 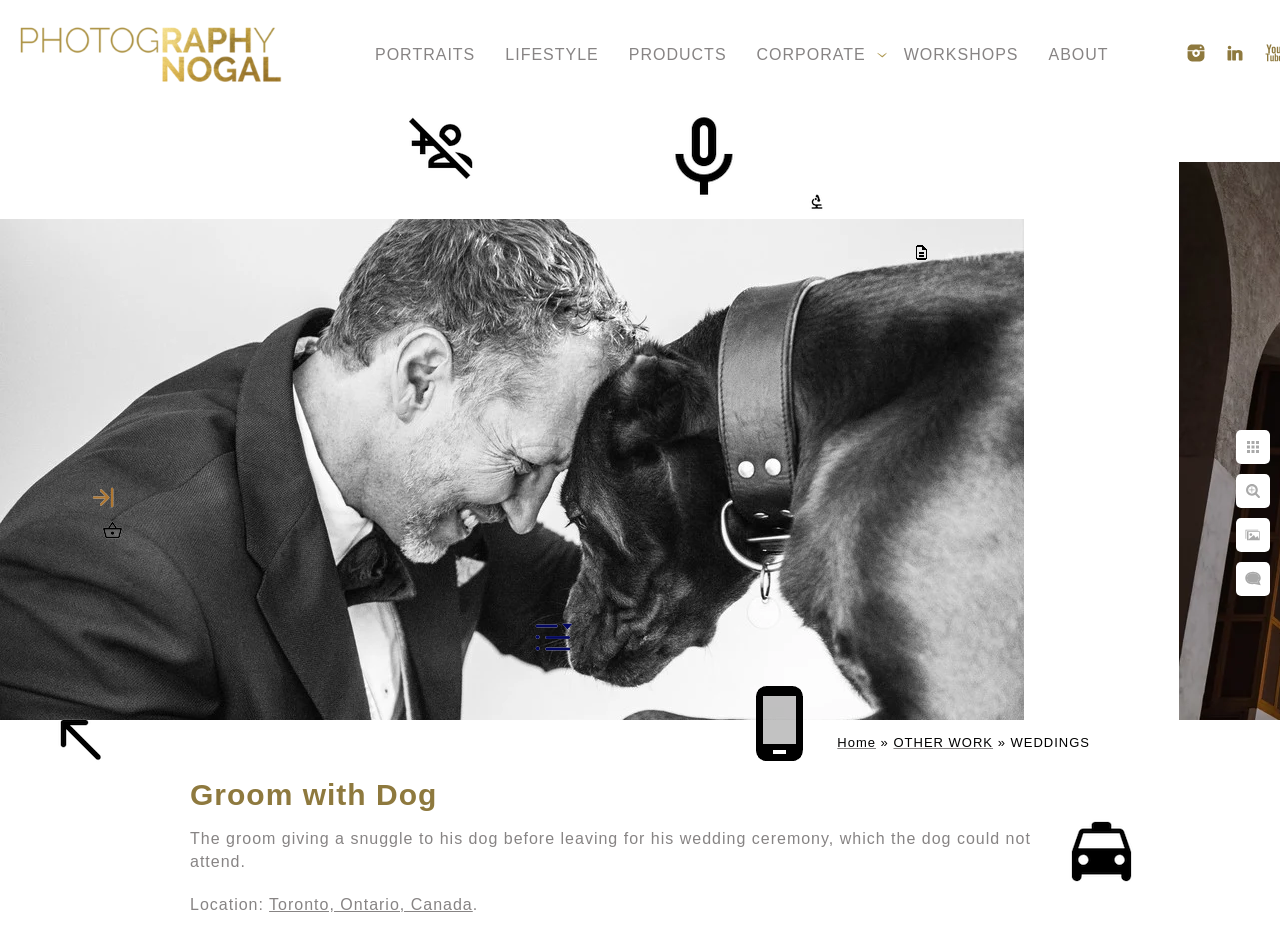 What do you see at coordinates (80, 739) in the screenshot?
I see `navigate to the northwest direction` at bounding box center [80, 739].